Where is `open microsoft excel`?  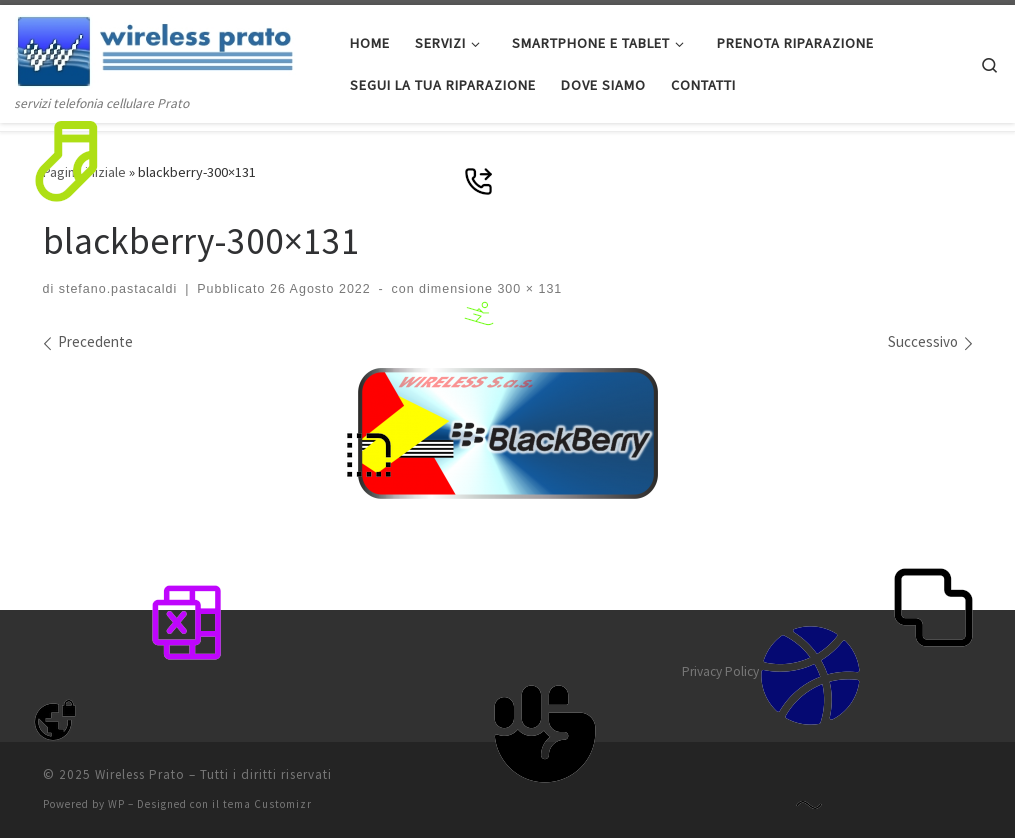
open microsoft excel is located at coordinates (189, 622).